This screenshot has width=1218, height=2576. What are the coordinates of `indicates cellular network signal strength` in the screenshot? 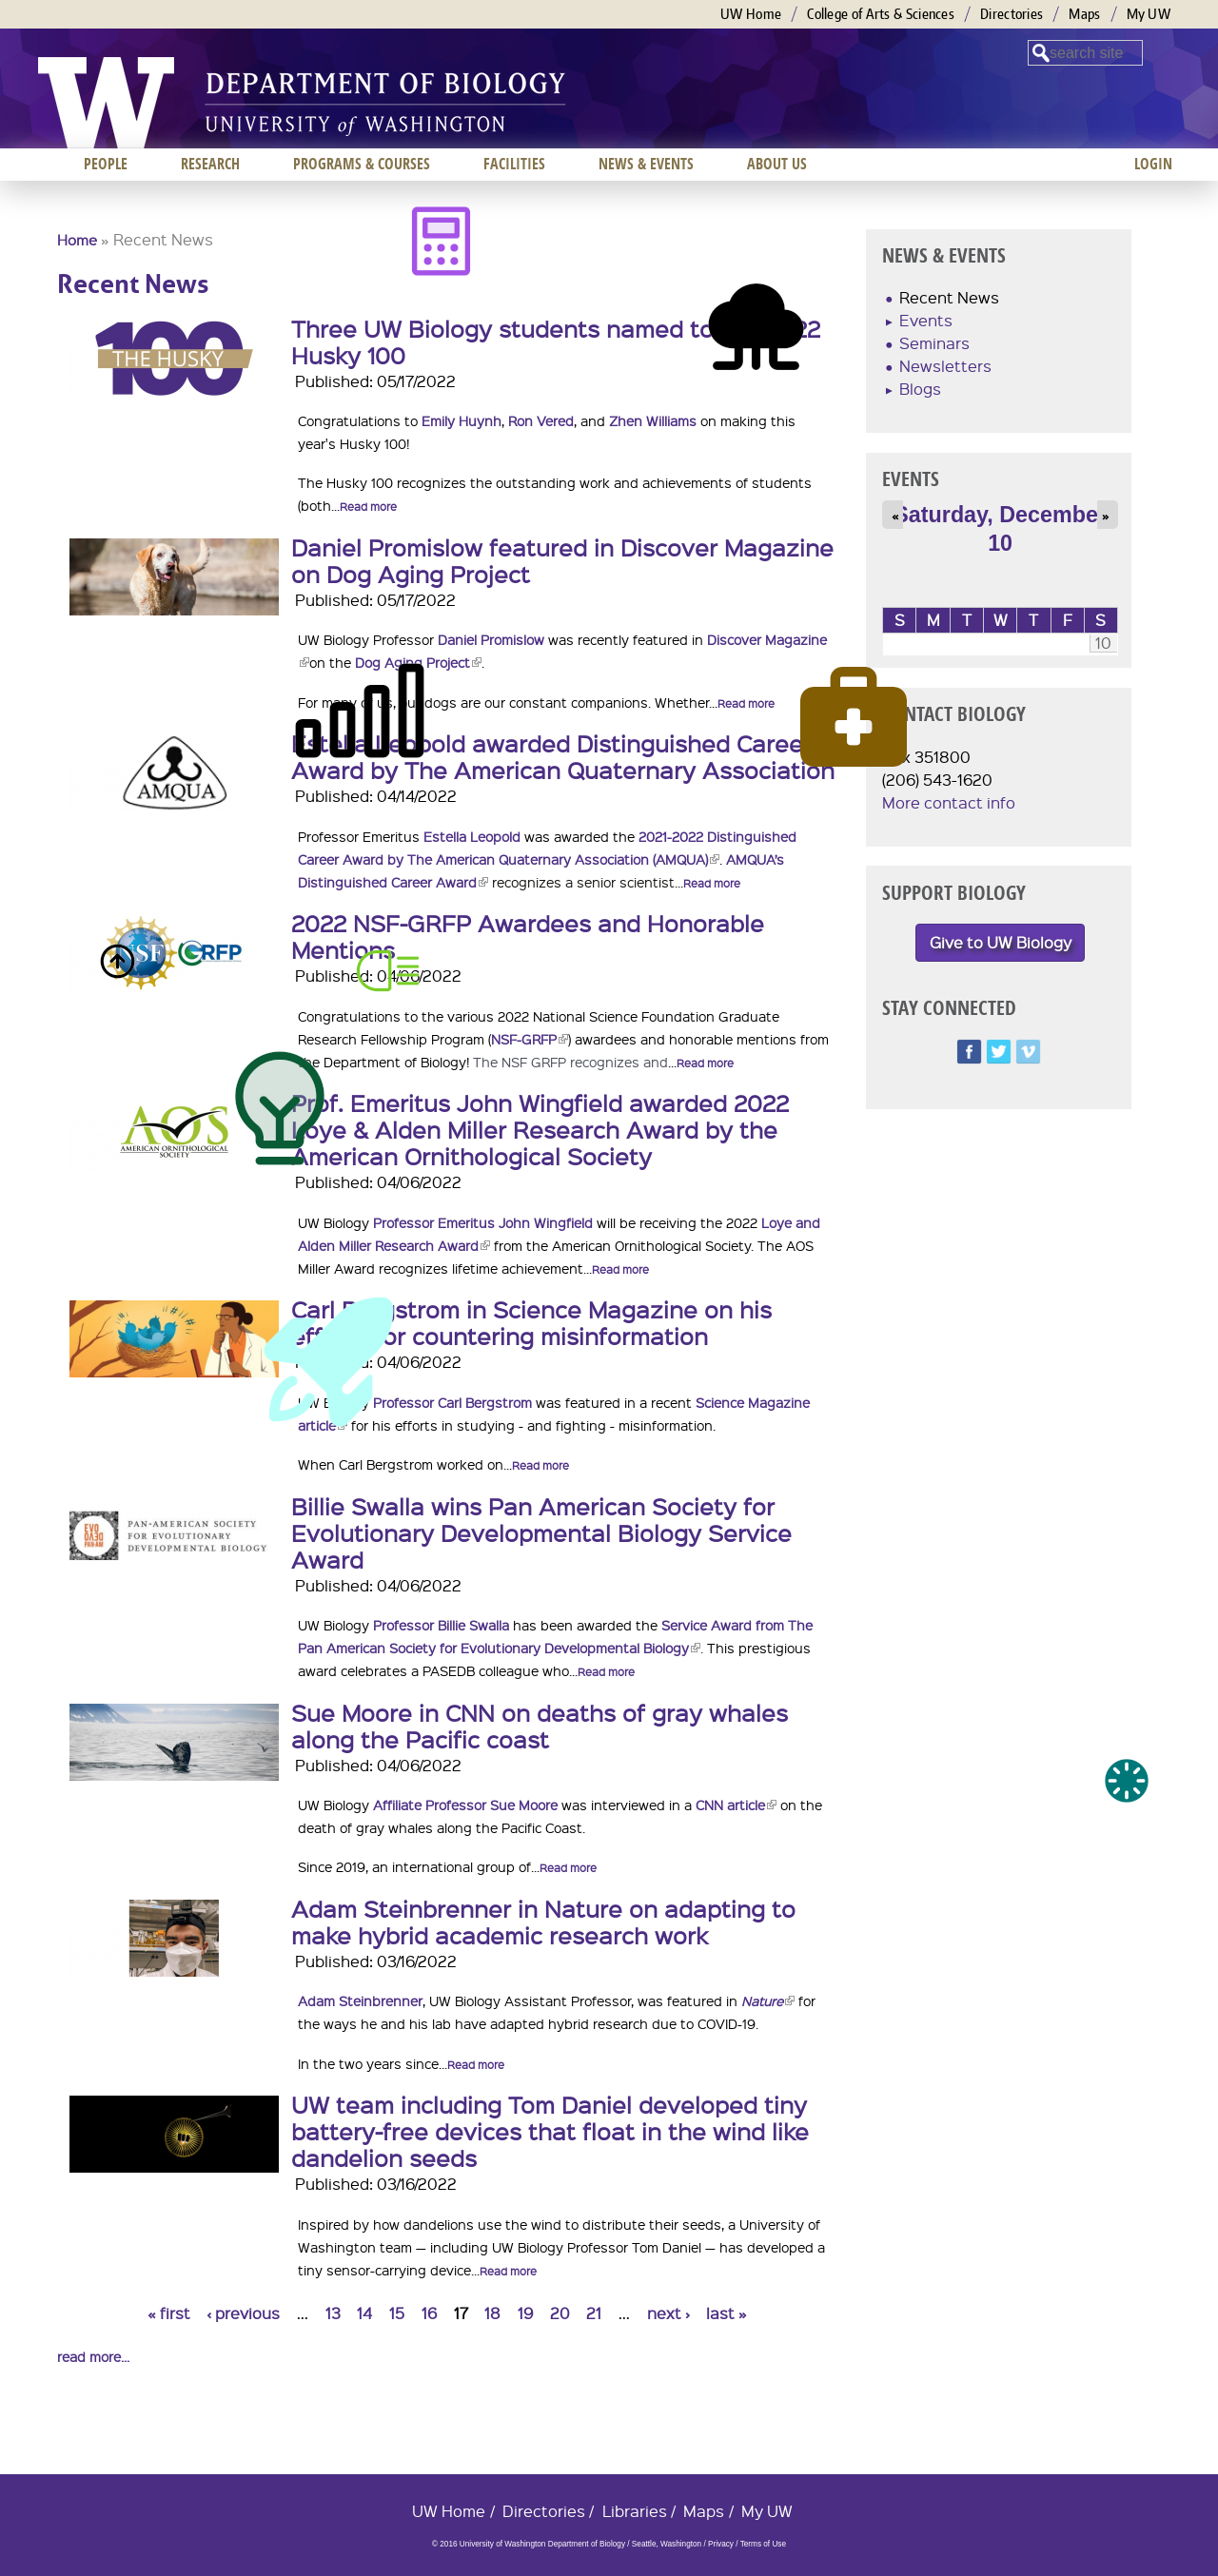 It's located at (360, 711).